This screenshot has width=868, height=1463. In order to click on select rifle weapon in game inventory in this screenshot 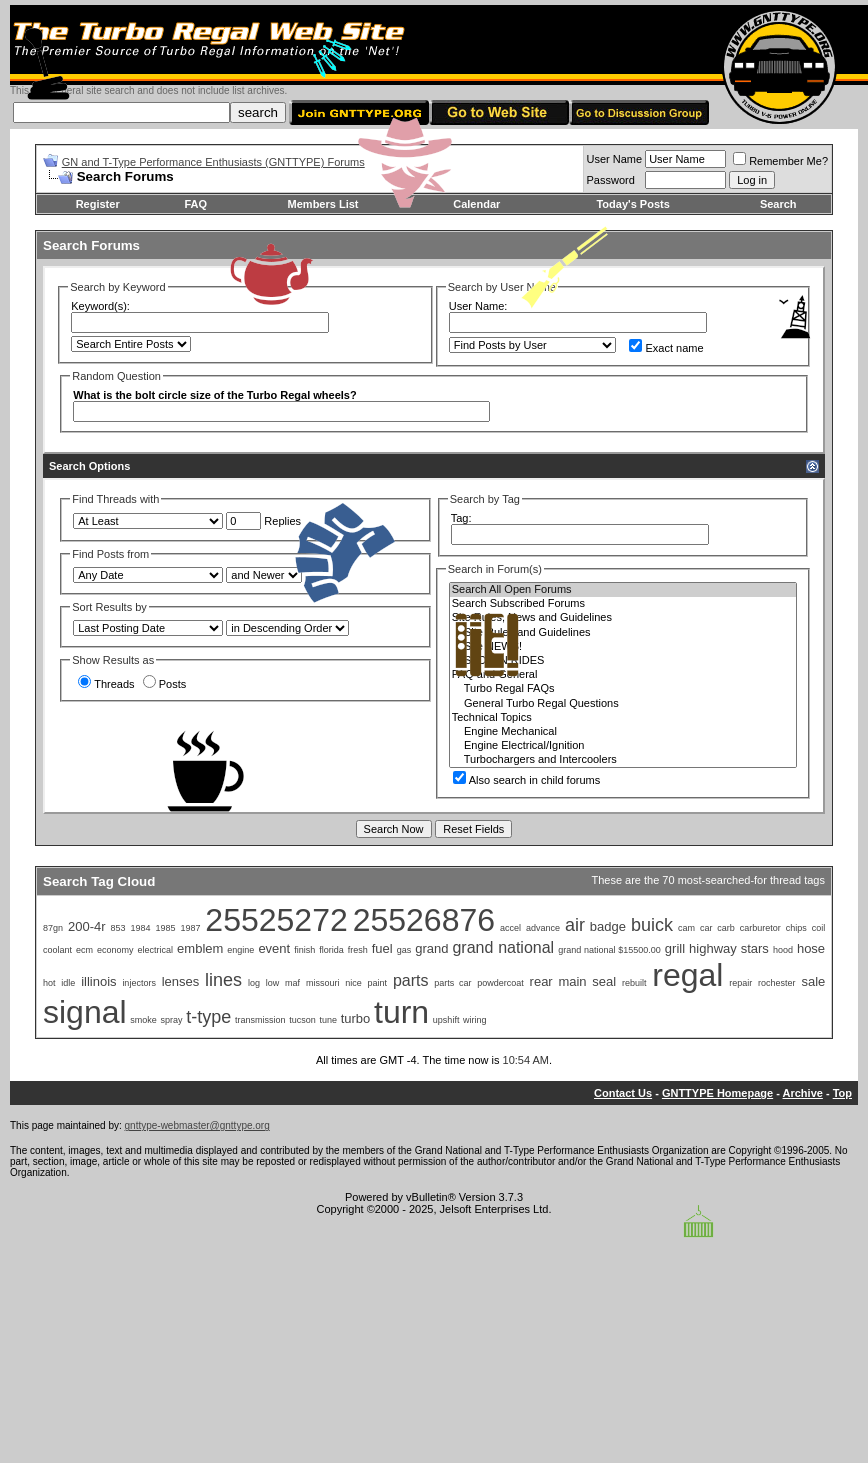, I will do `click(564, 267)`.